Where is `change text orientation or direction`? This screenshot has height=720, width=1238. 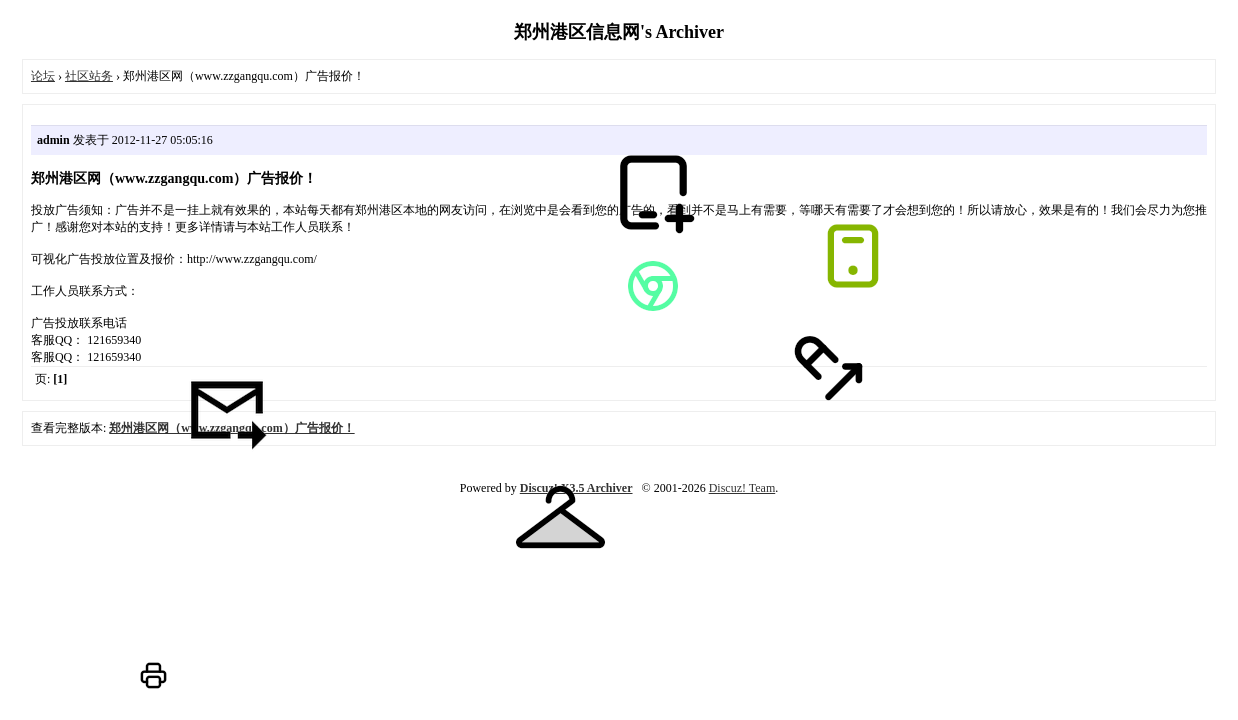
change text orientation or direction is located at coordinates (828, 366).